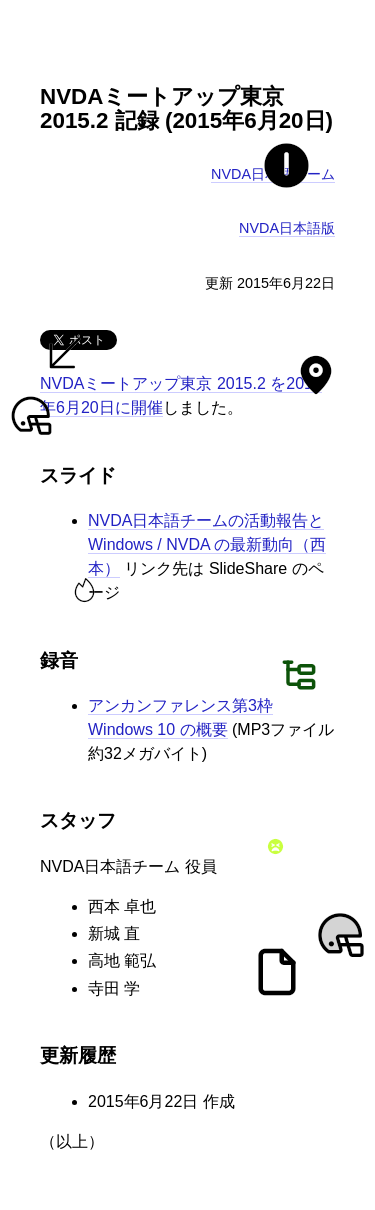 Image resolution: width=375 pixels, height=1210 pixels. I want to click on access football or sports content, so click(341, 936).